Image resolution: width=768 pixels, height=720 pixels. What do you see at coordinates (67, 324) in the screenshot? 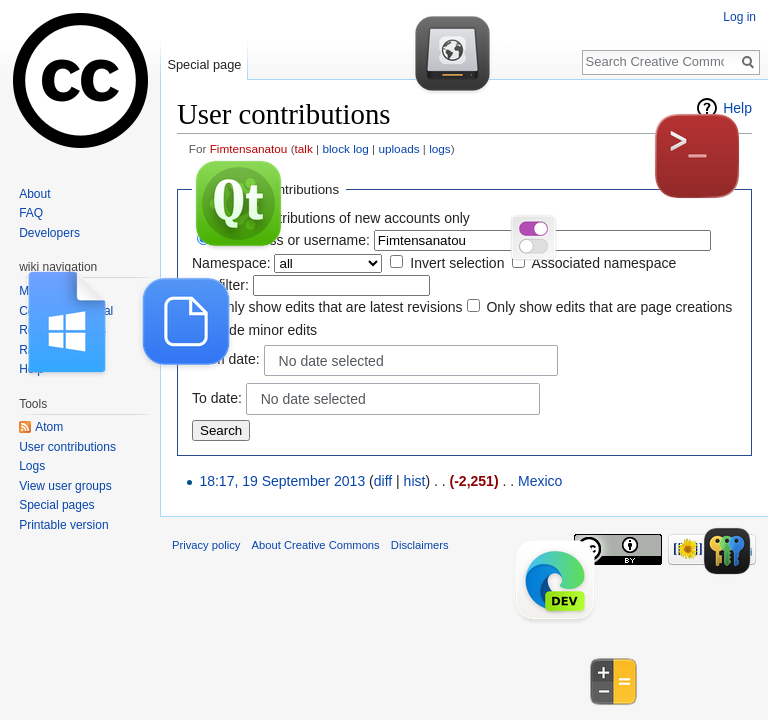
I see `a windows executable file (.exe)` at bounding box center [67, 324].